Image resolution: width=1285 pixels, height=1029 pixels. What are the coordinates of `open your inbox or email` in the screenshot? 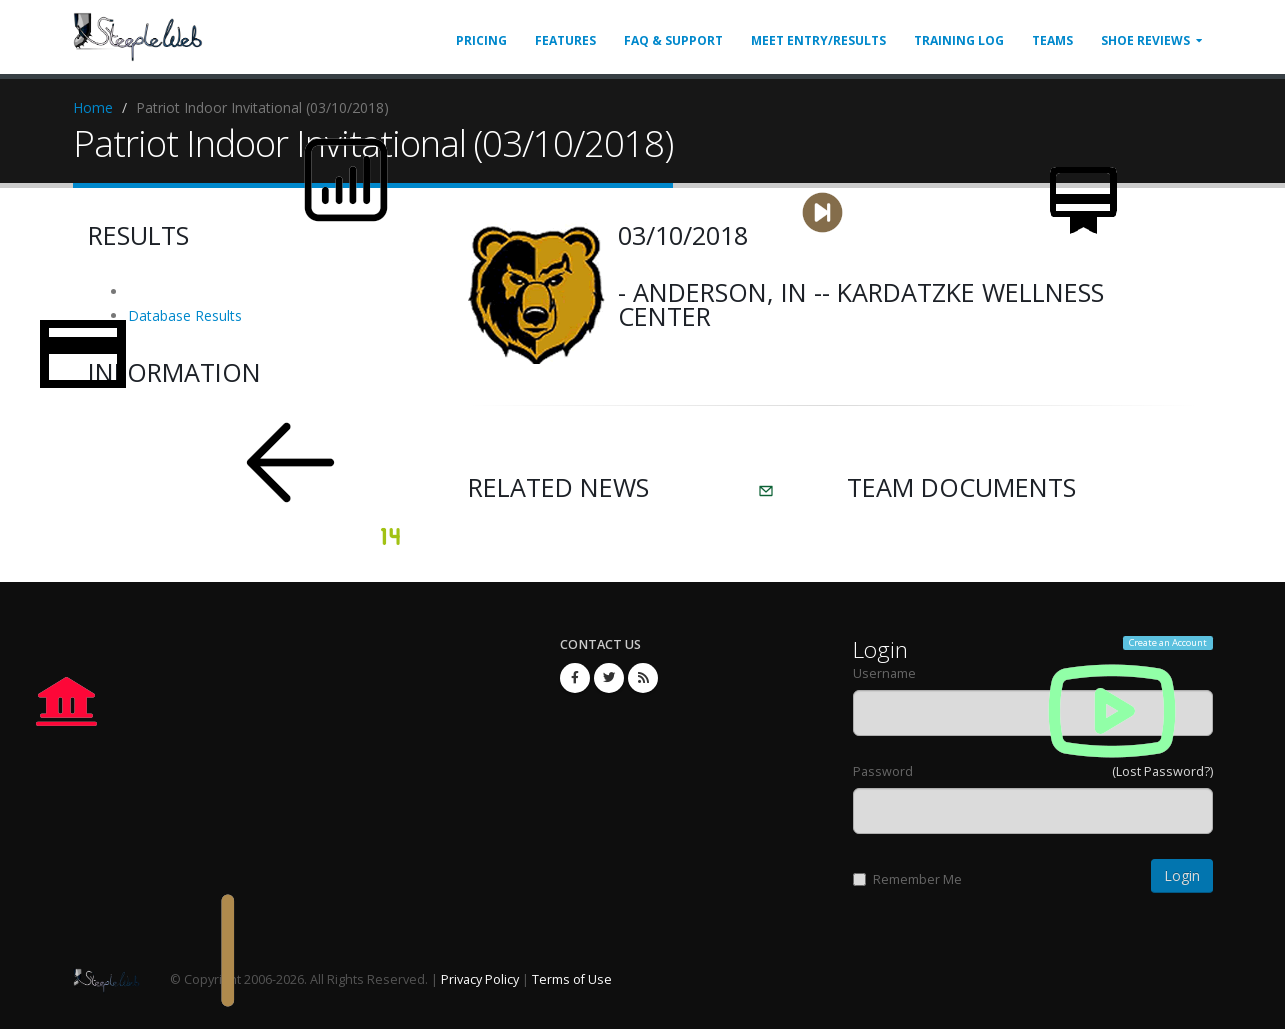 It's located at (766, 491).